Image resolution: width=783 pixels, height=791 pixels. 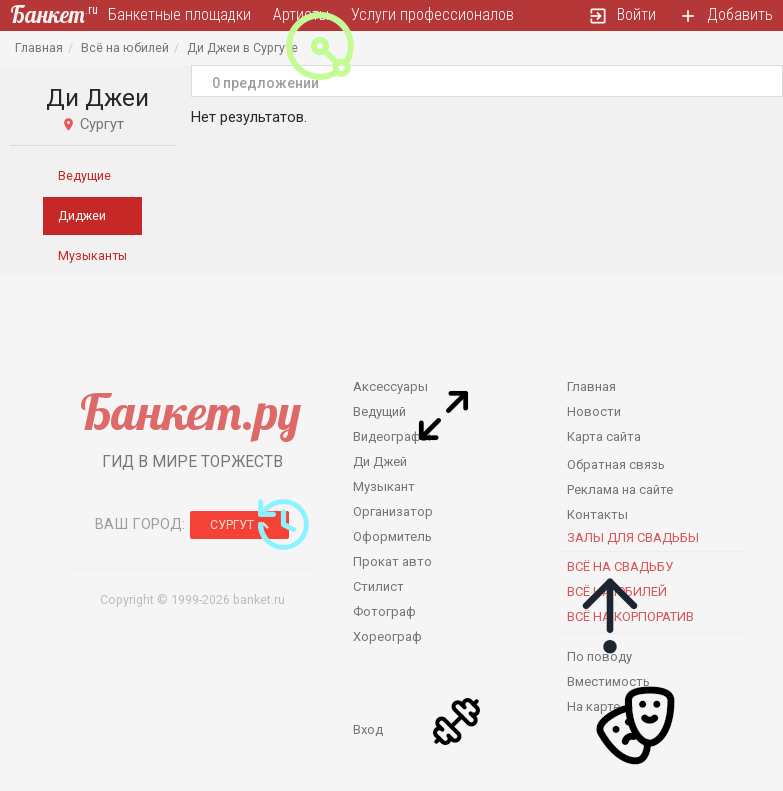 What do you see at coordinates (610, 616) in the screenshot?
I see `upload from current location` at bounding box center [610, 616].